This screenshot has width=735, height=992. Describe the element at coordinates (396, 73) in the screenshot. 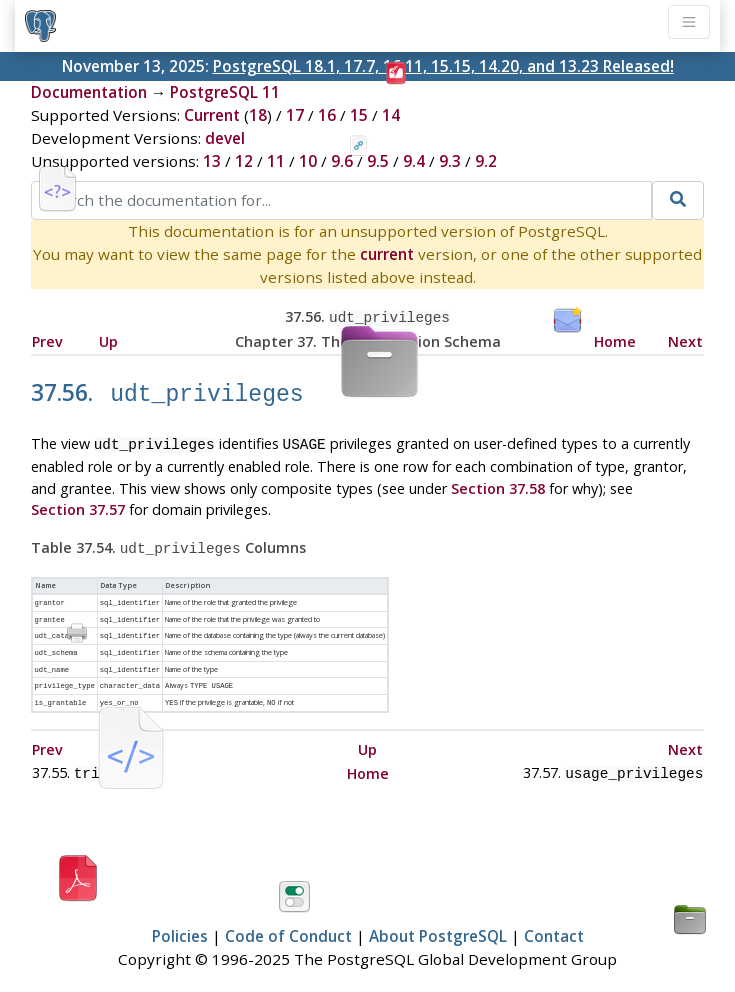

I see `indicates a postscript (.ps) or .eps file type` at that location.